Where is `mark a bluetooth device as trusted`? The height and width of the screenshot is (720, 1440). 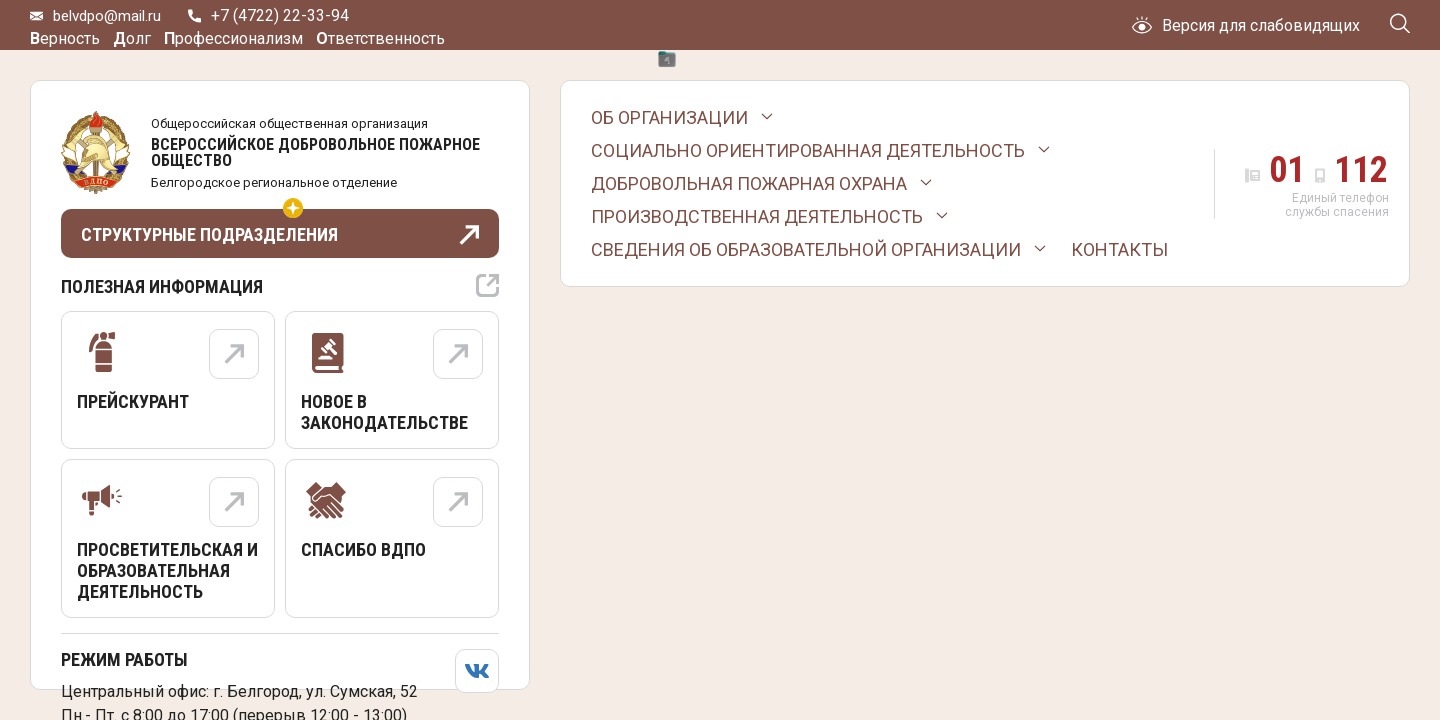
mark a bluetooth device as trusted is located at coordinates (293, 208).